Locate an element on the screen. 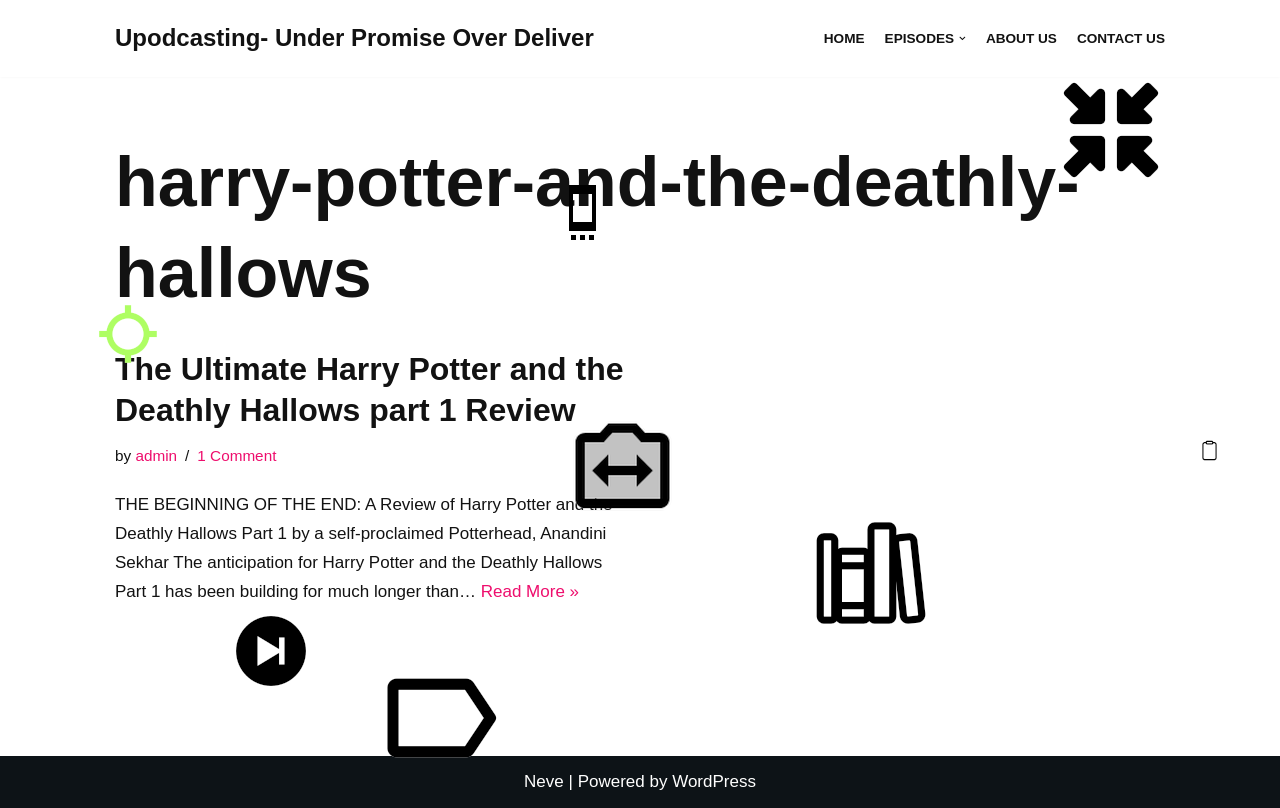 Image resolution: width=1280 pixels, height=808 pixels. access your library or collection is located at coordinates (871, 573).